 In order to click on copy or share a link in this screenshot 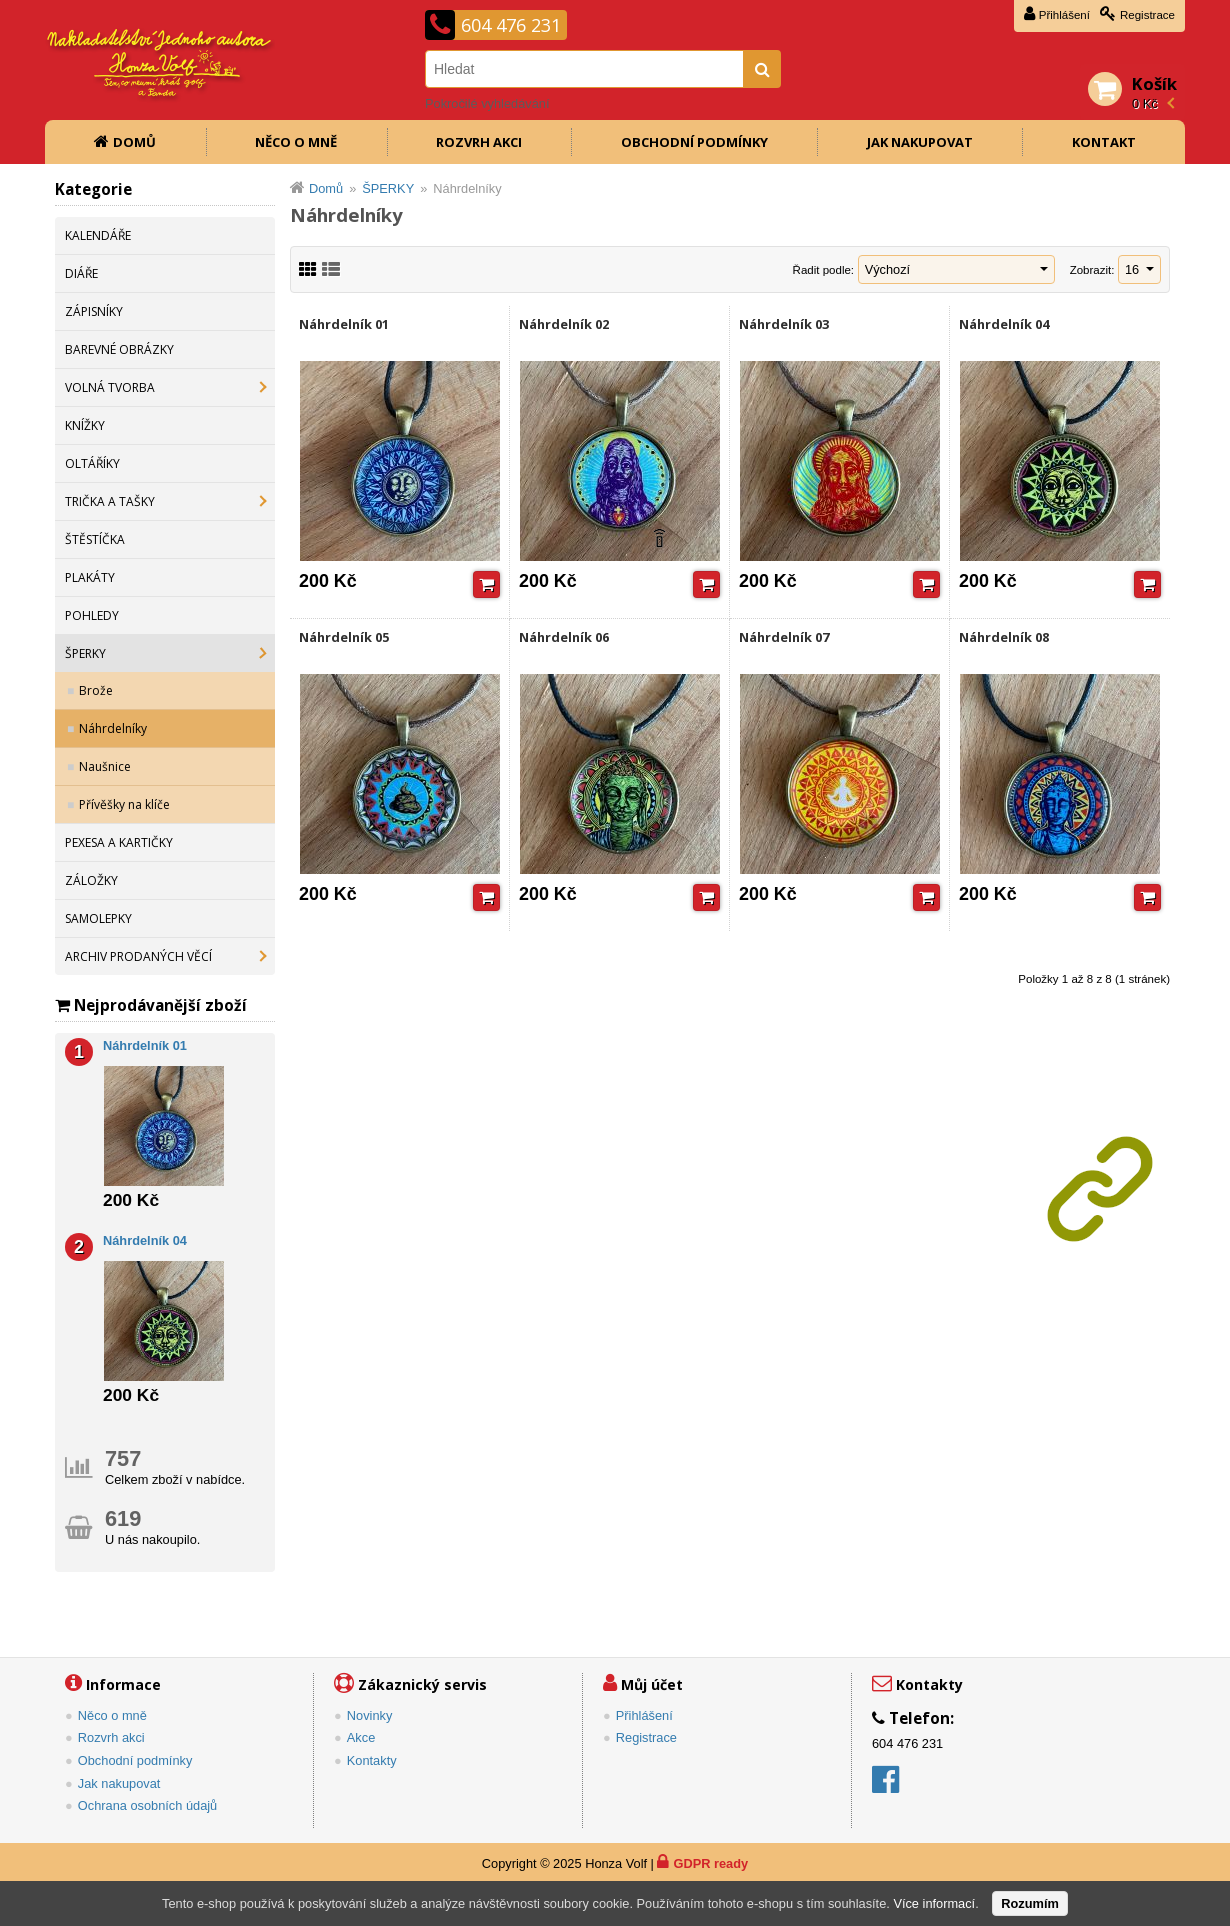, I will do `click(1100, 1189)`.